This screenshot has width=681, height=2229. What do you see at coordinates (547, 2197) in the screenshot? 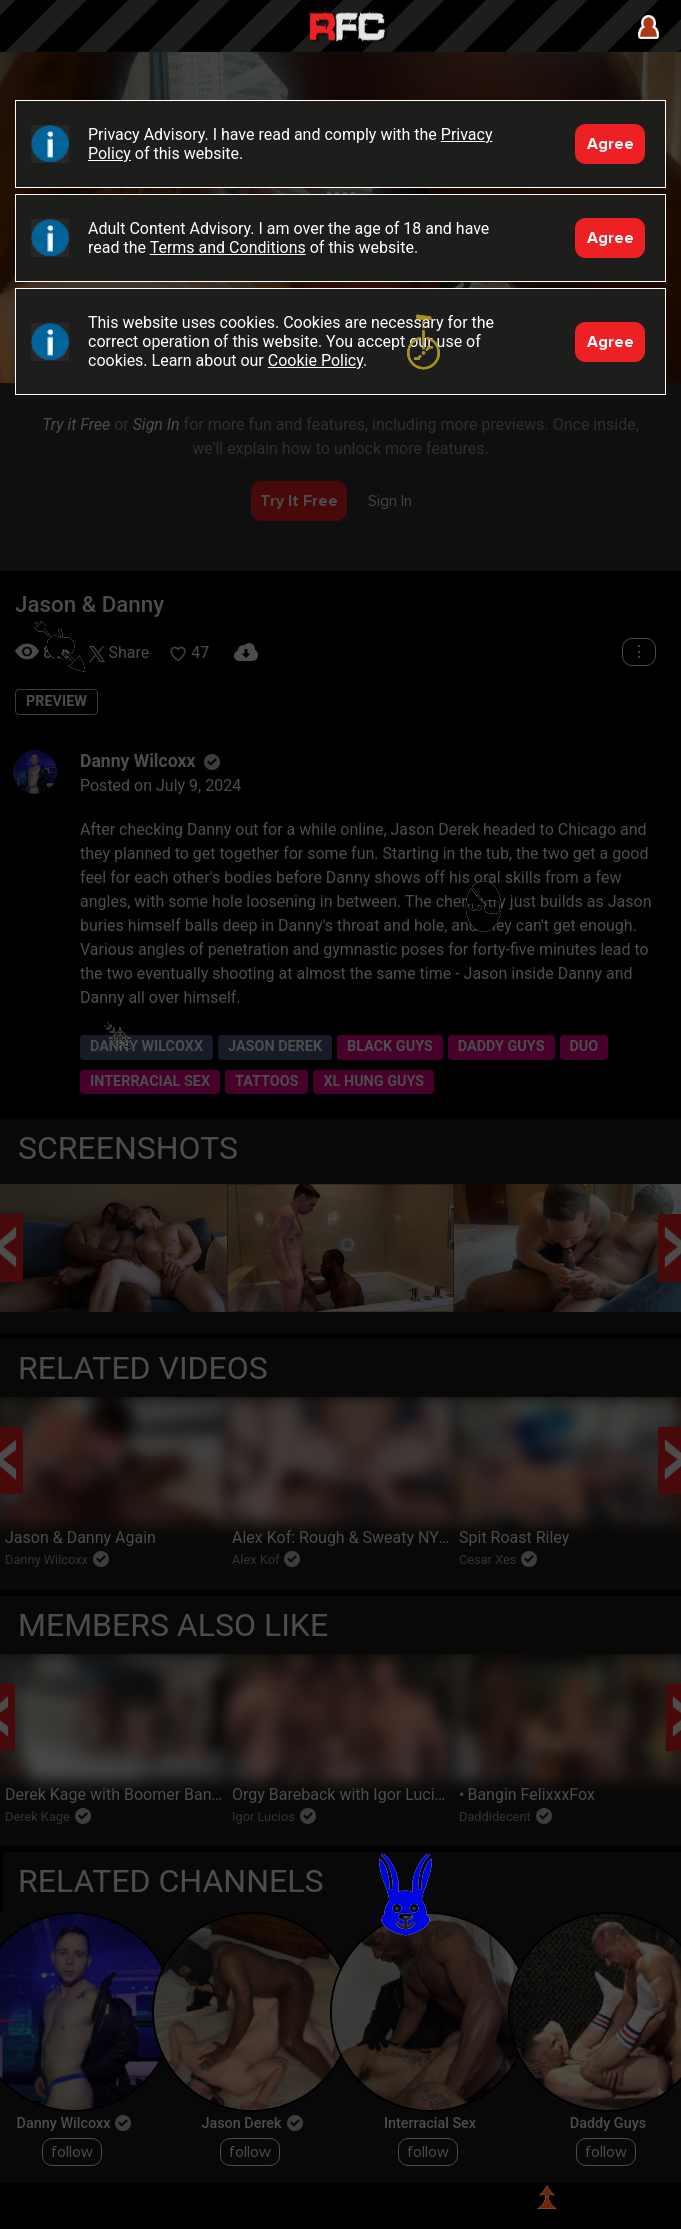
I see `view growth metrics or progress` at bounding box center [547, 2197].